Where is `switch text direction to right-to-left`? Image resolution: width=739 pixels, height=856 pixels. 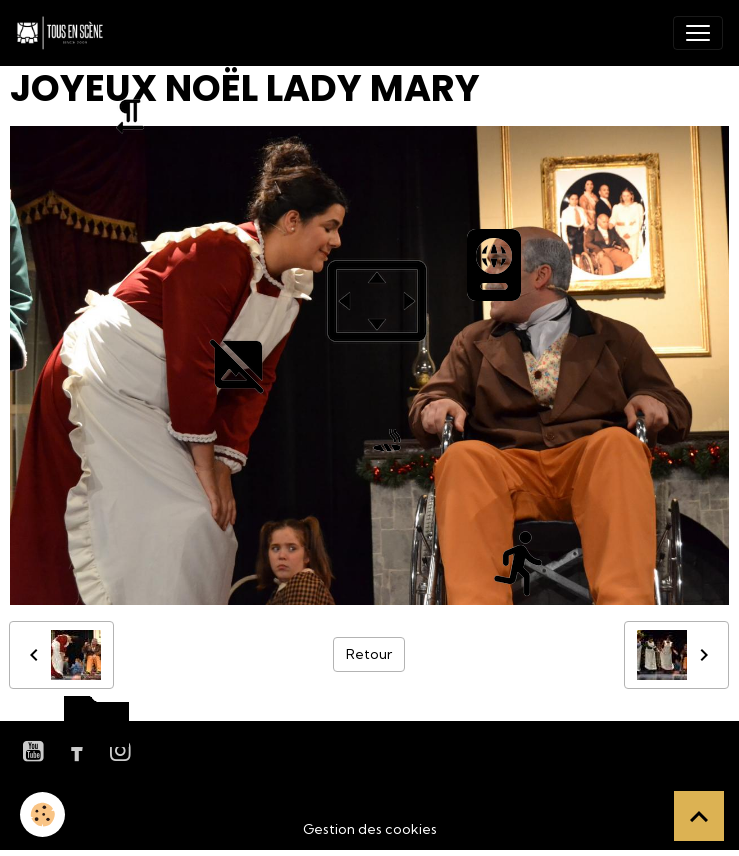
switch text direction to right-to-left is located at coordinates (130, 117).